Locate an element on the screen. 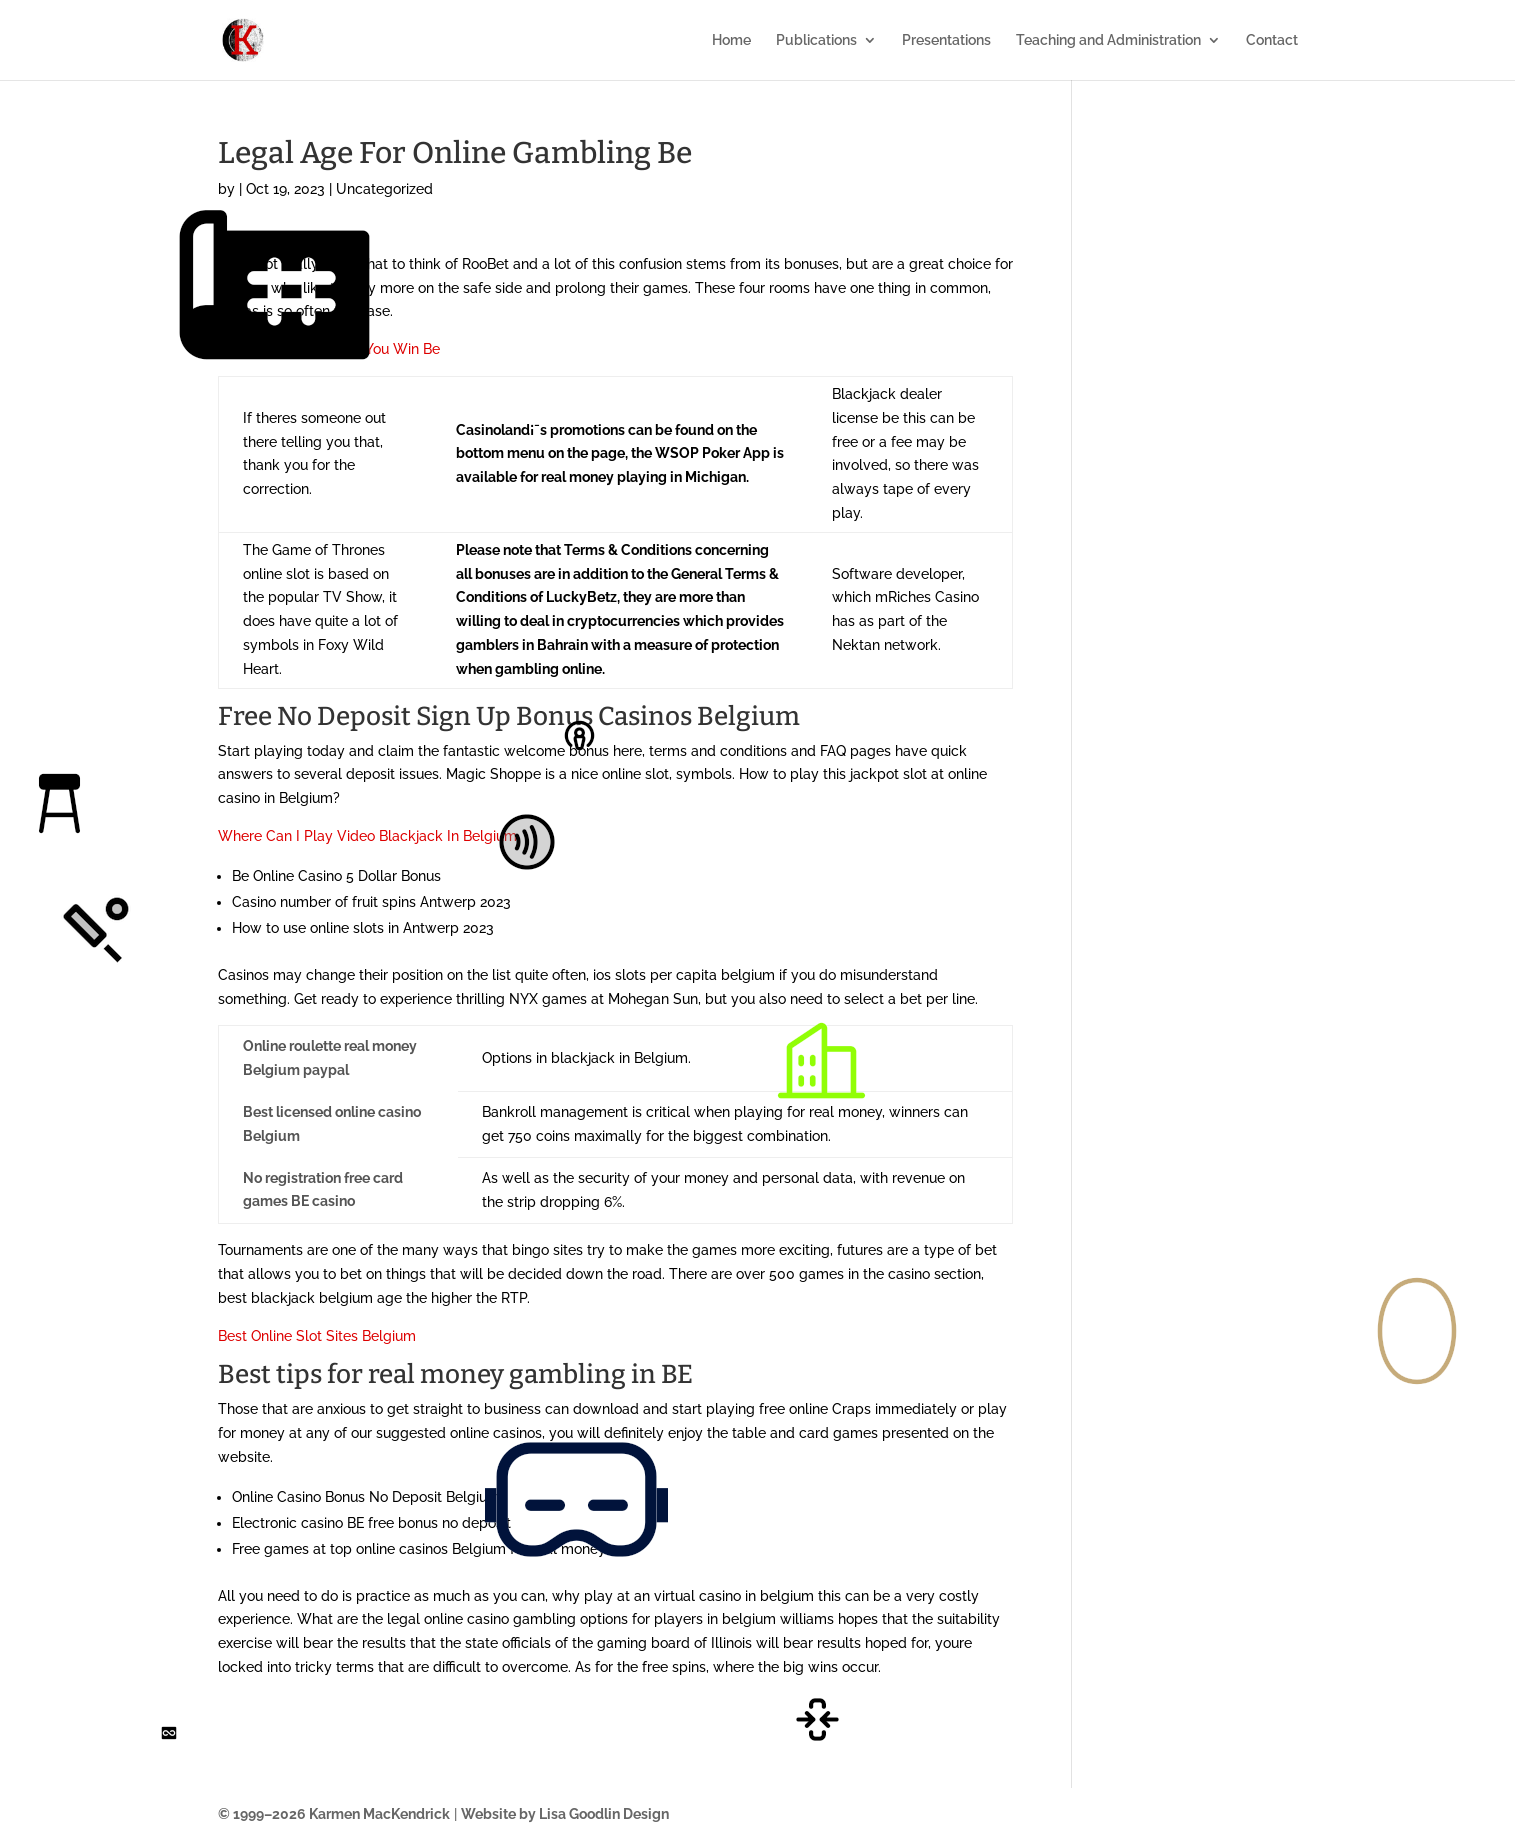 The image size is (1515, 1842). narrow the viewport width is located at coordinates (817, 1719).